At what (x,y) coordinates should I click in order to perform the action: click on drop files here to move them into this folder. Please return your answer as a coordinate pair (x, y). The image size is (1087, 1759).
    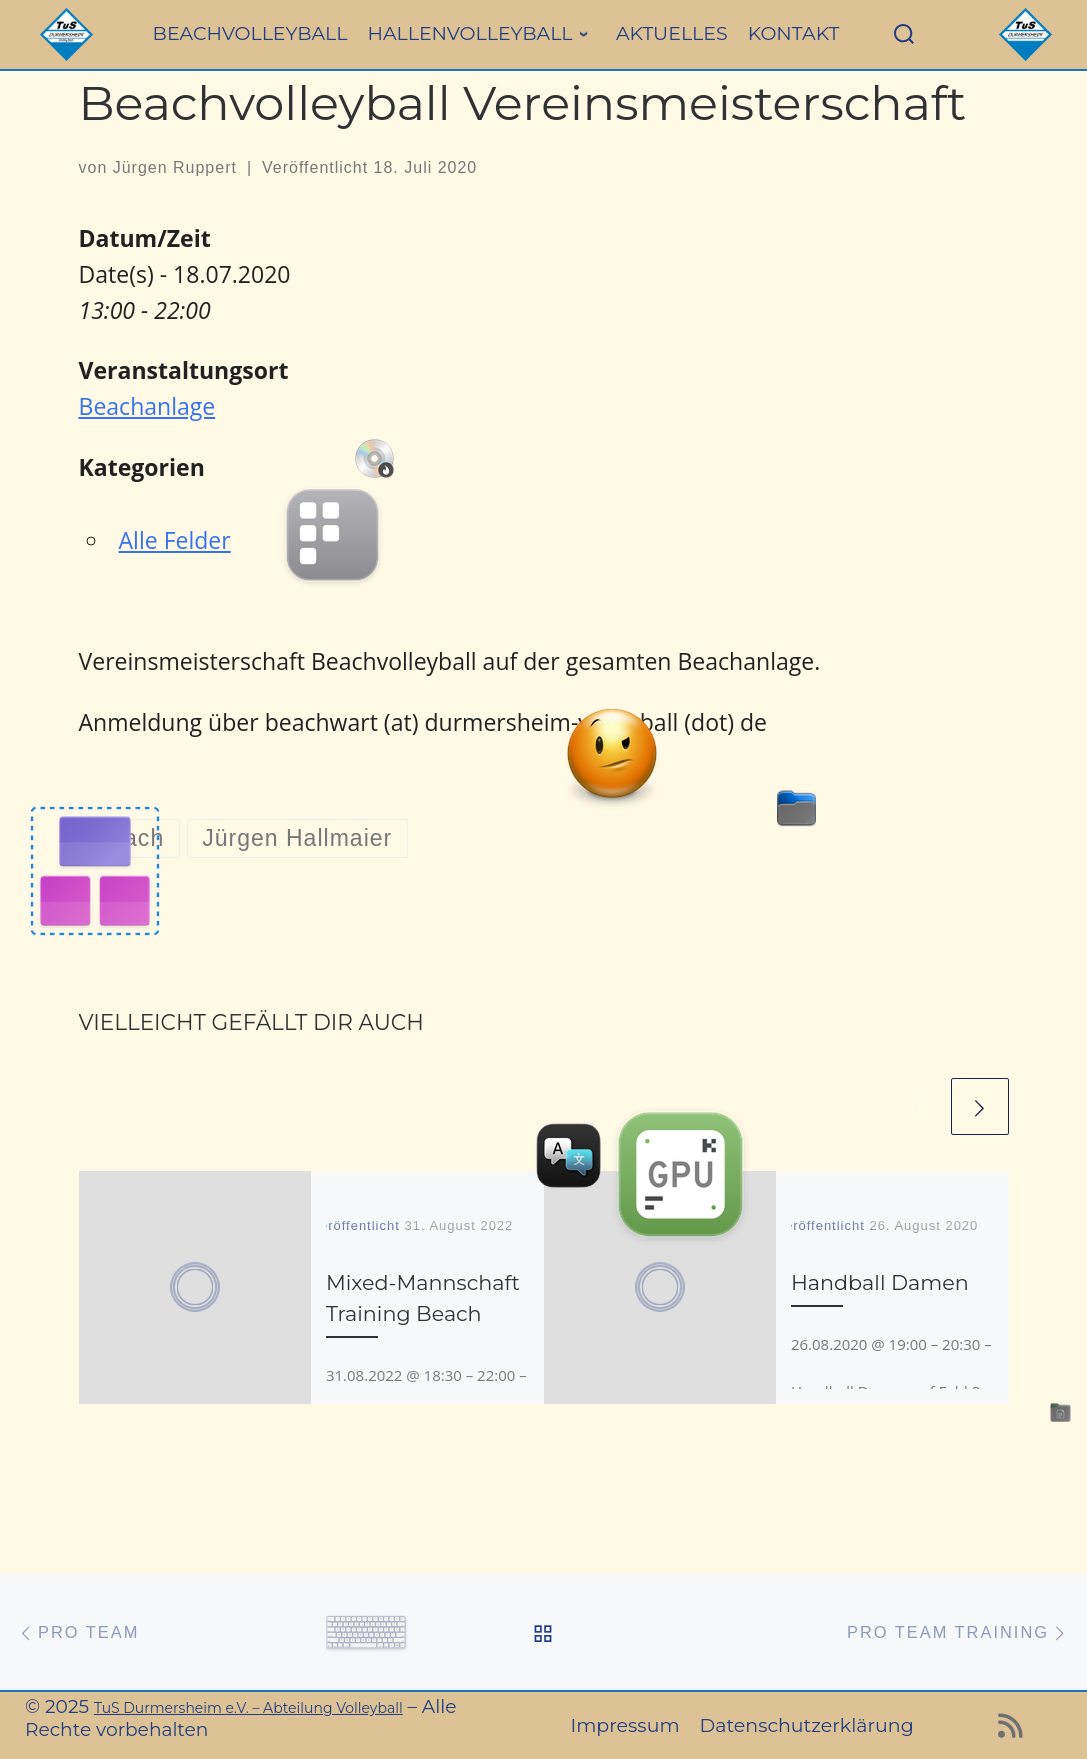
    Looking at the image, I should click on (796, 807).